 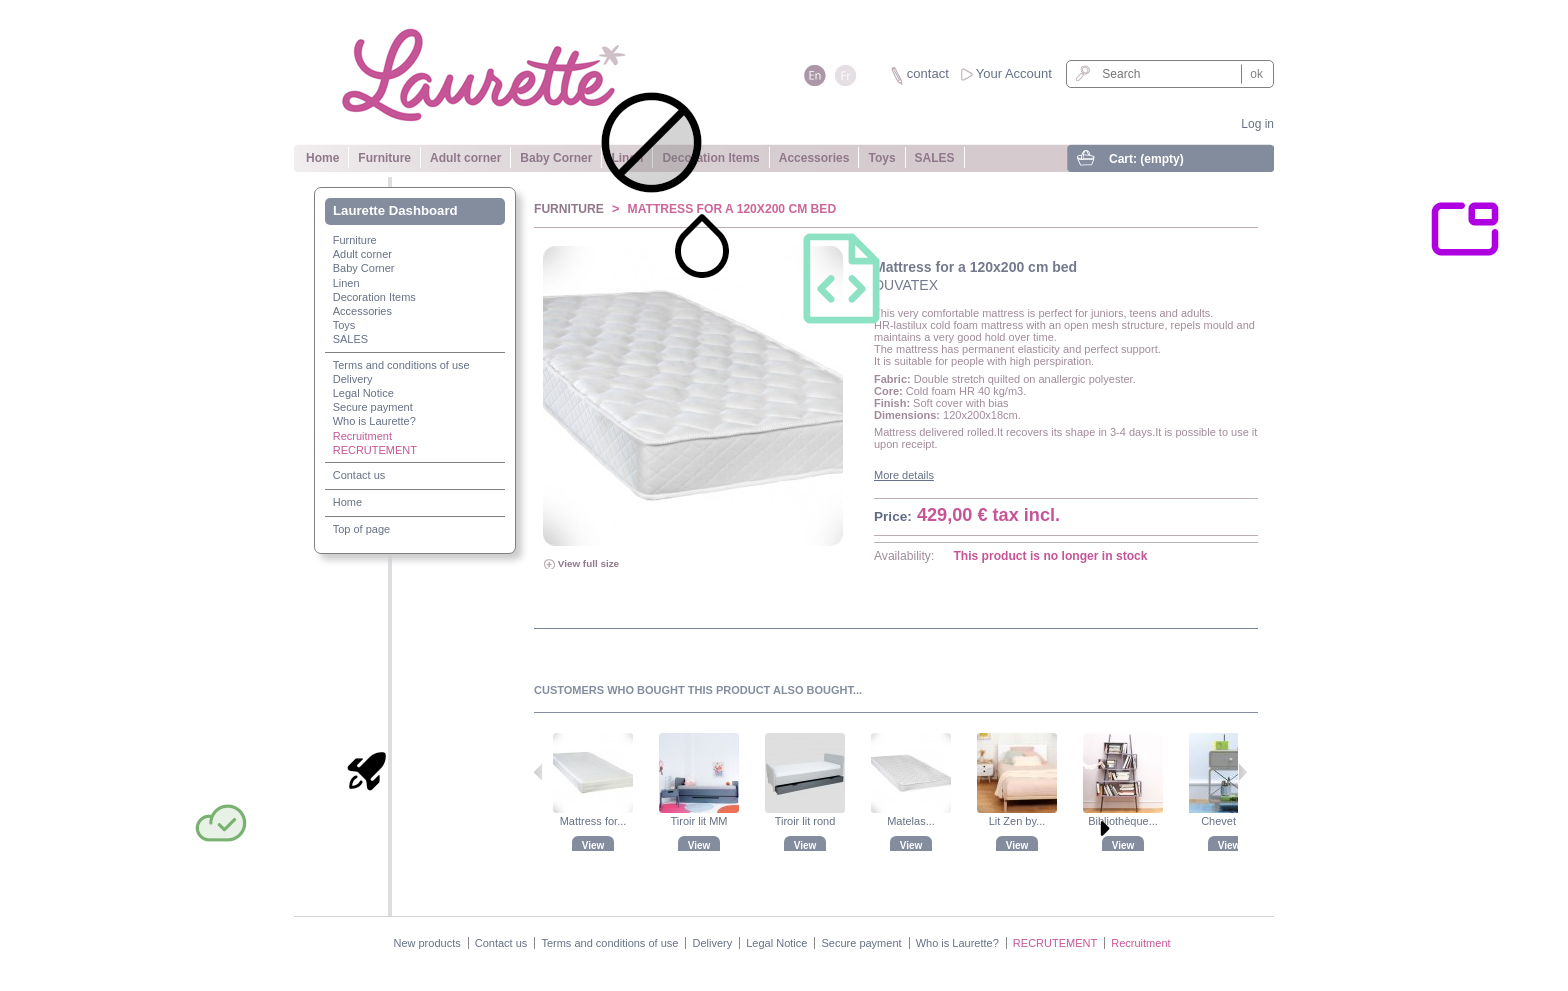 What do you see at coordinates (1104, 828) in the screenshot?
I see `play media or start video` at bounding box center [1104, 828].